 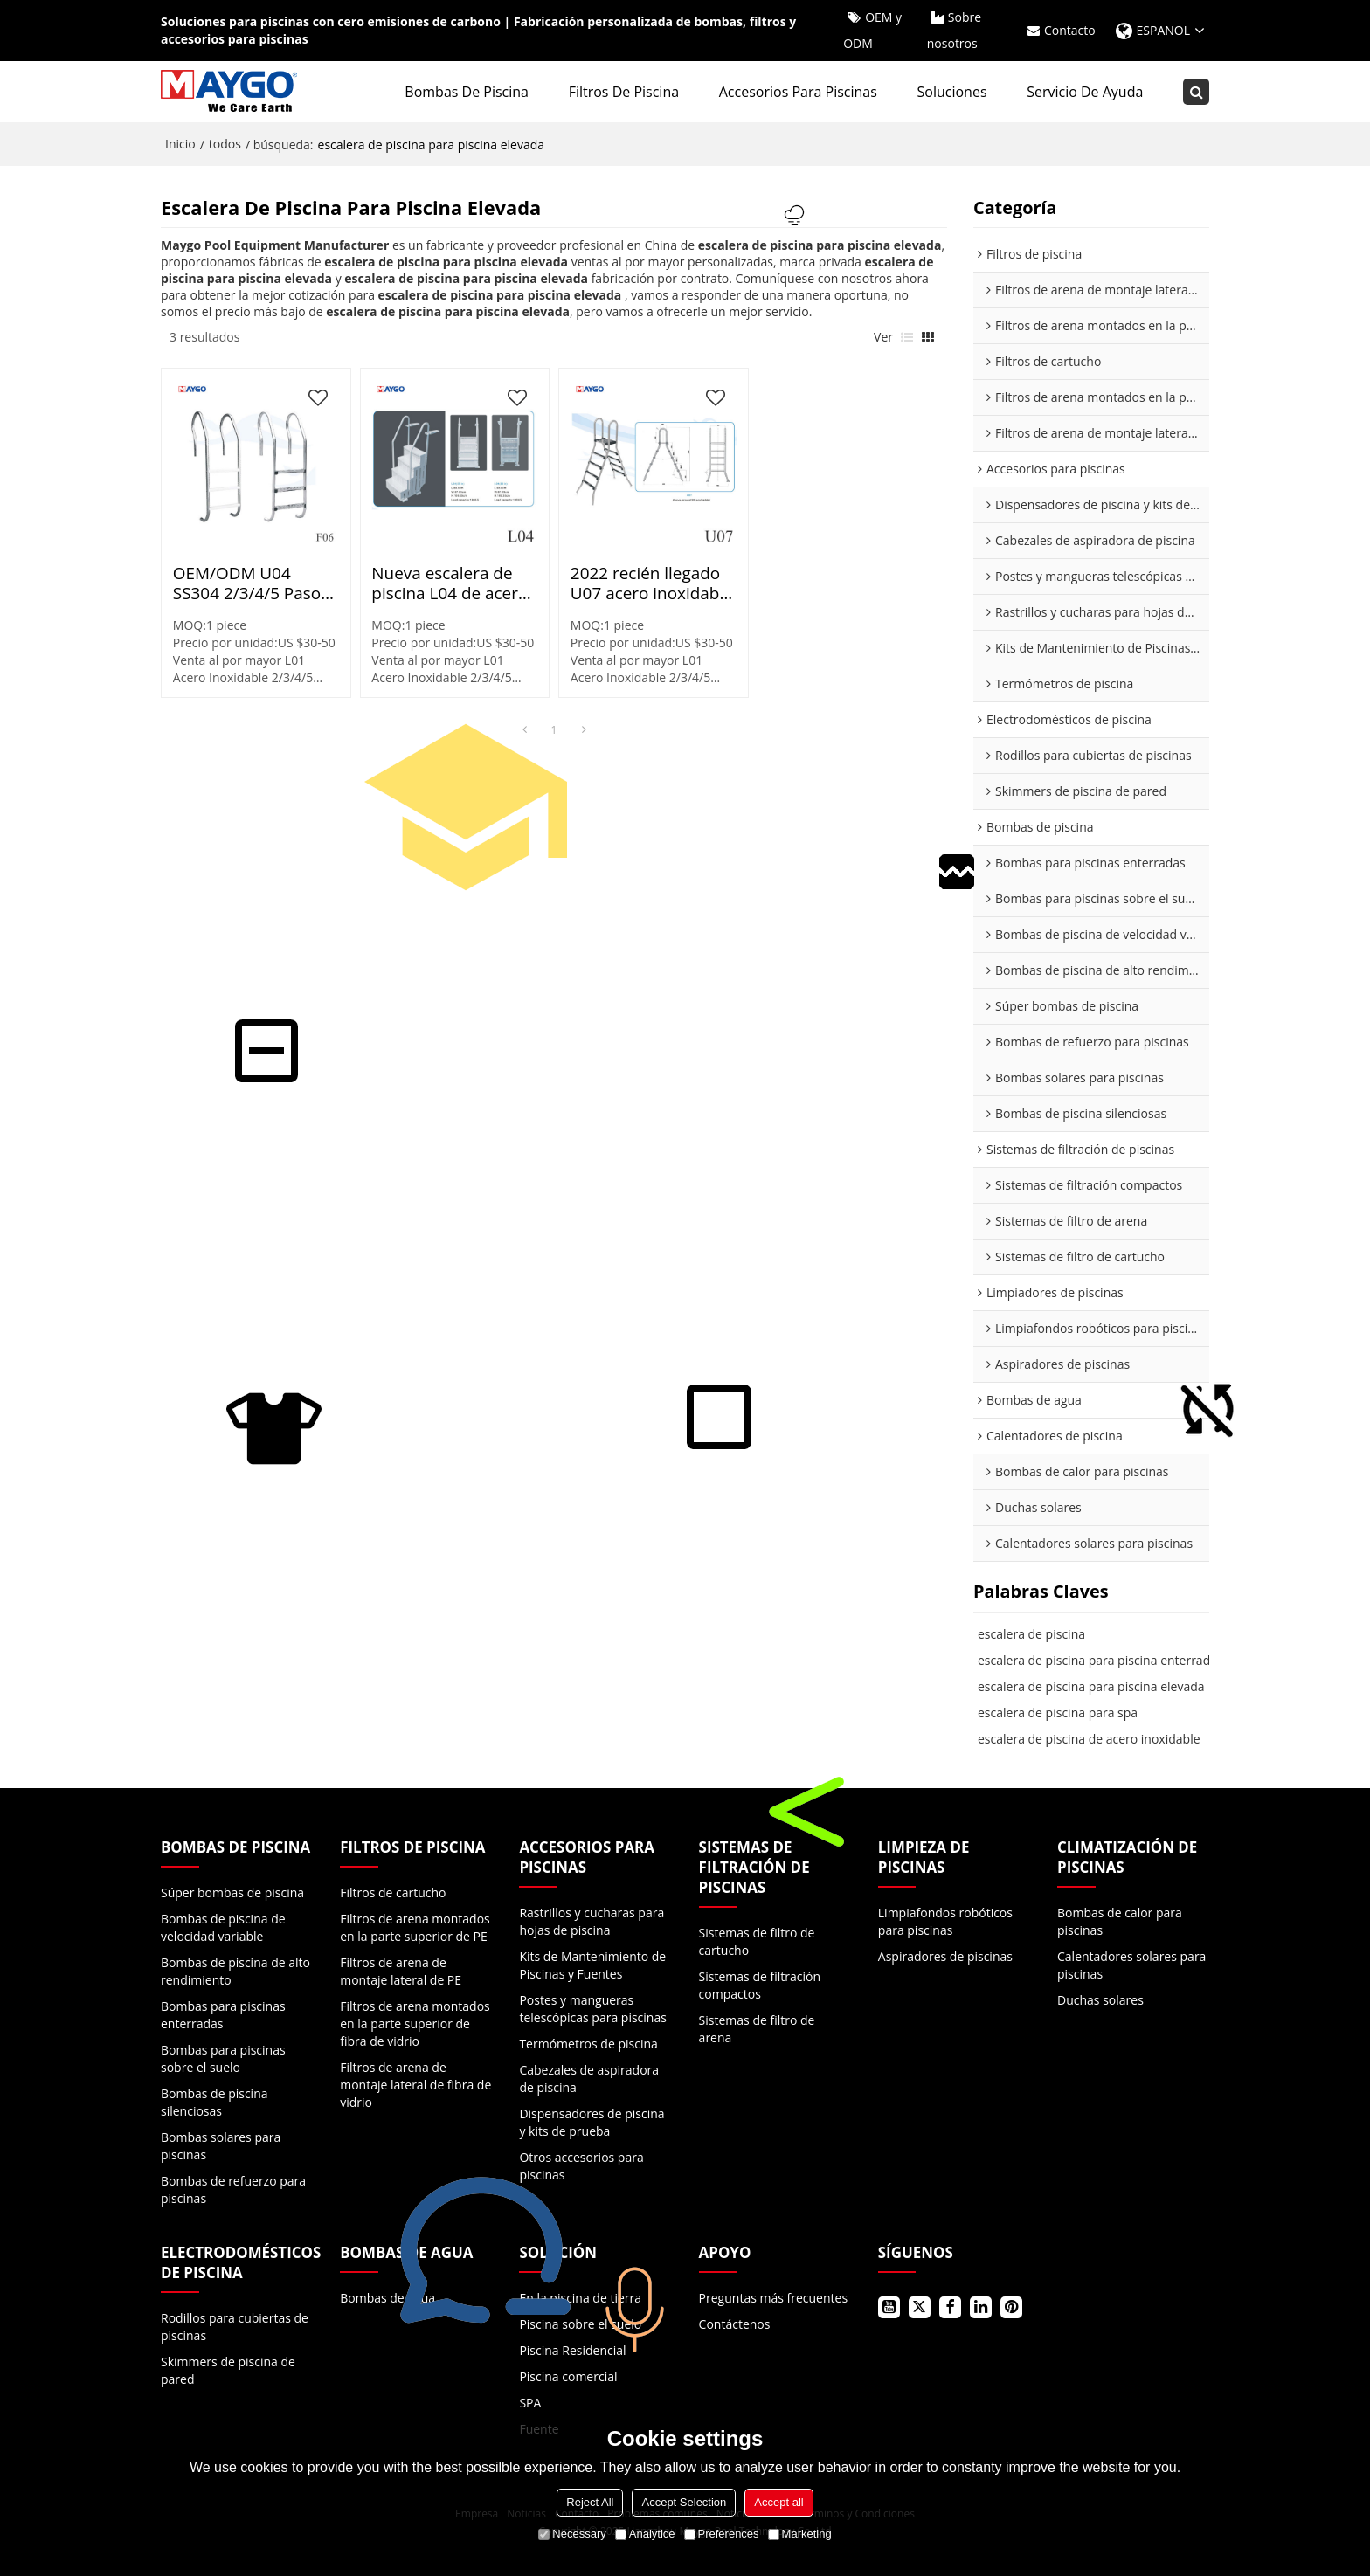 I want to click on access education or school-related features, so click(x=466, y=807).